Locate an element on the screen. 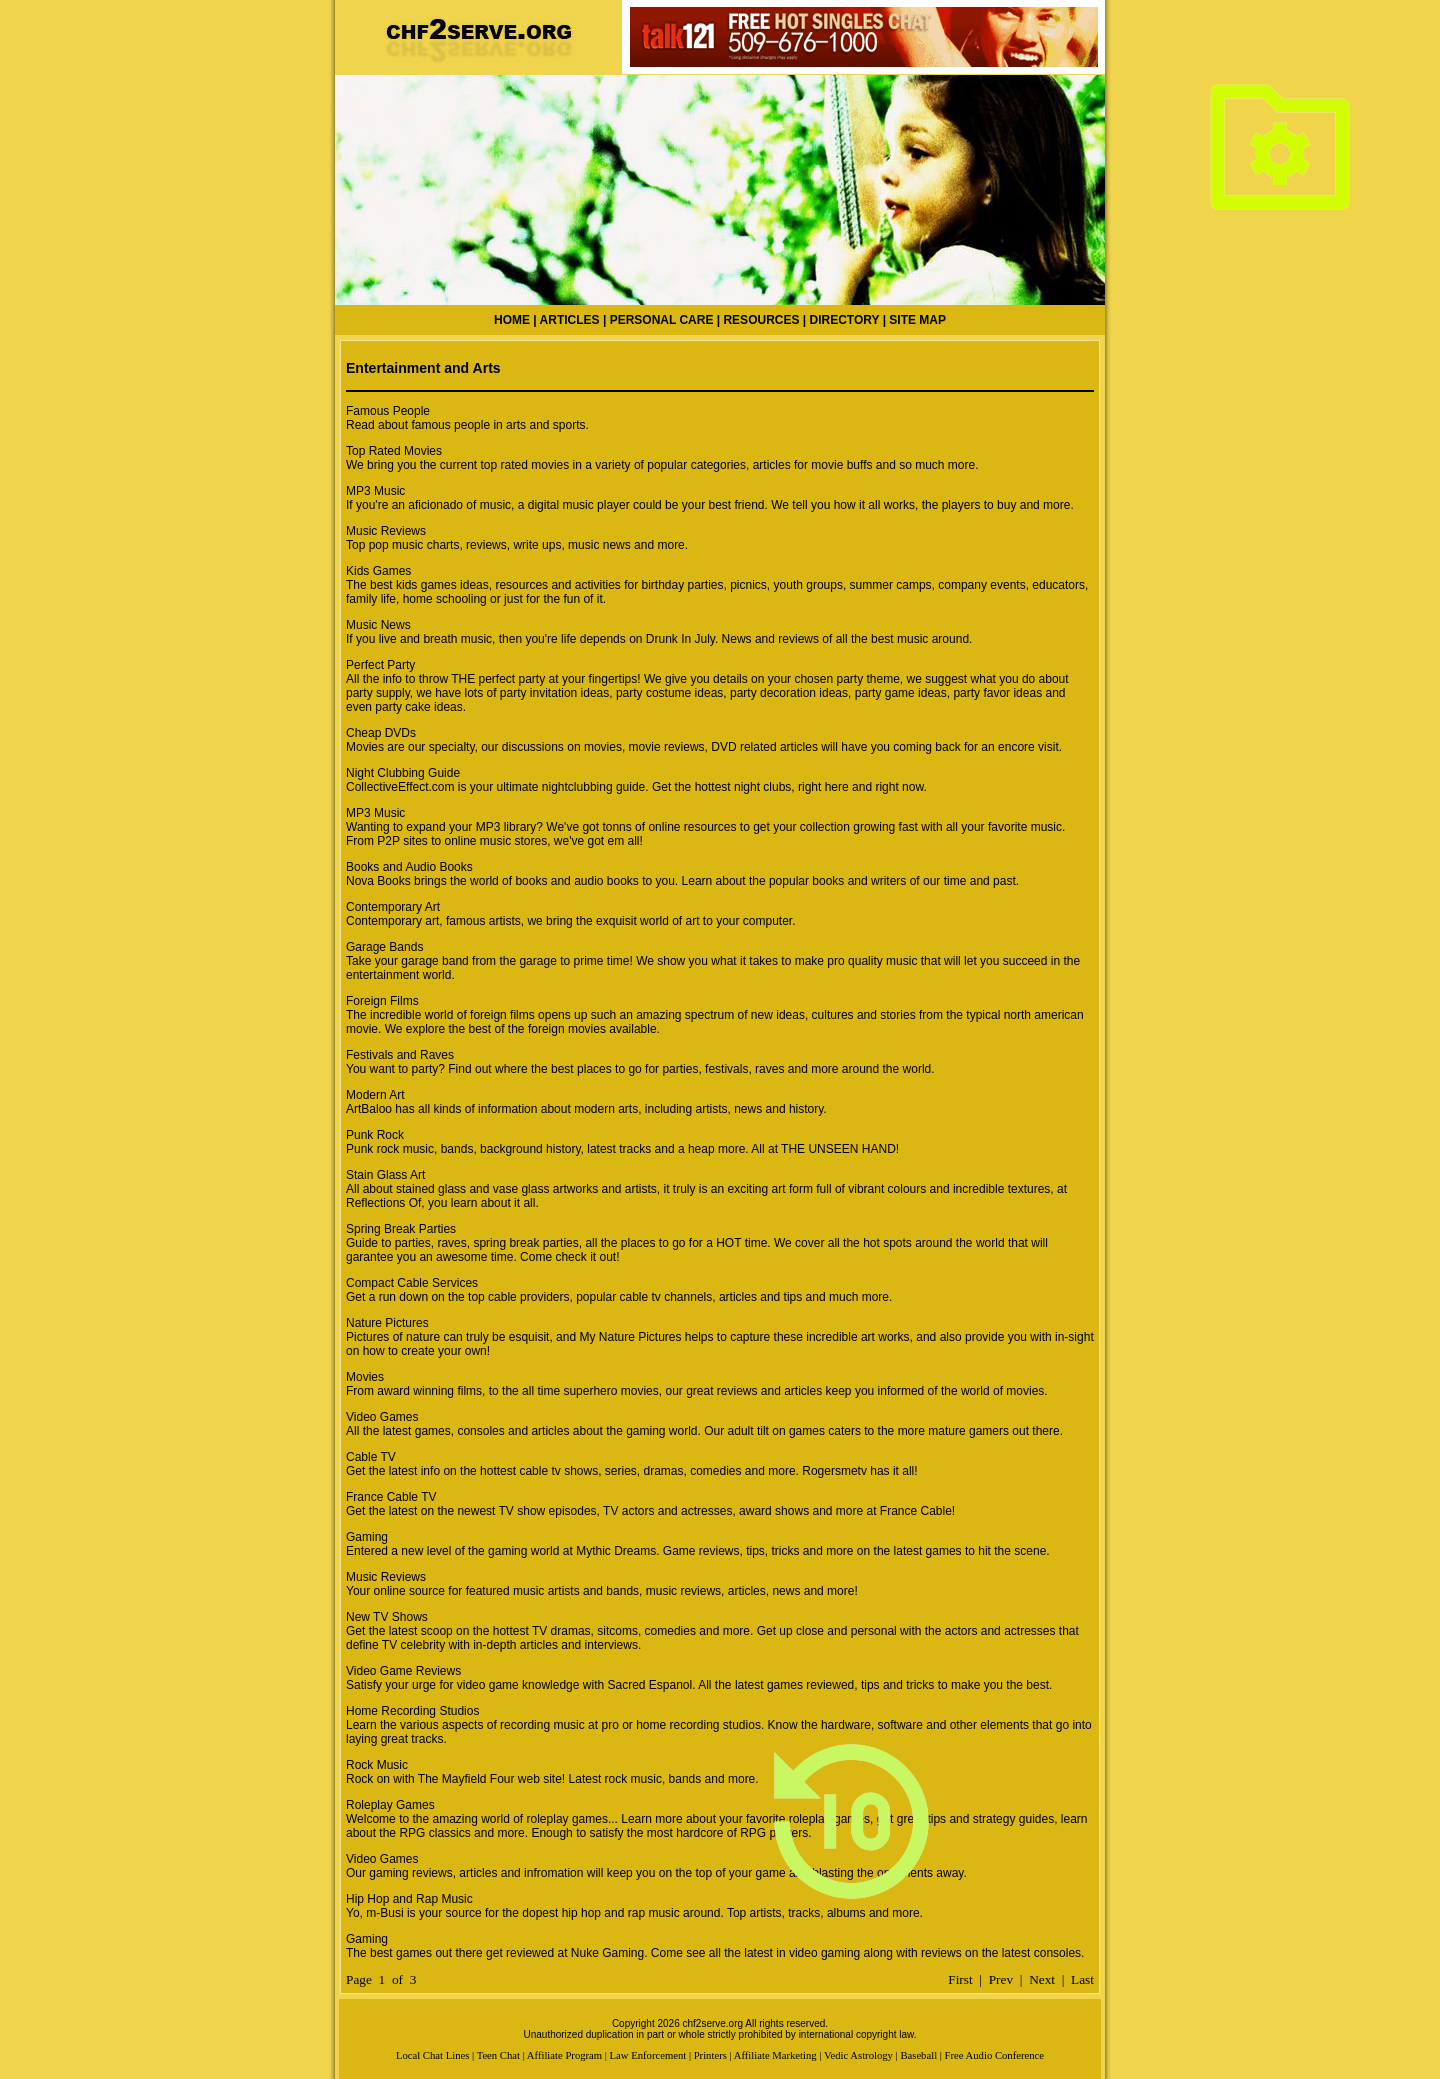  access folder settings or preferences is located at coordinates (1280, 147).